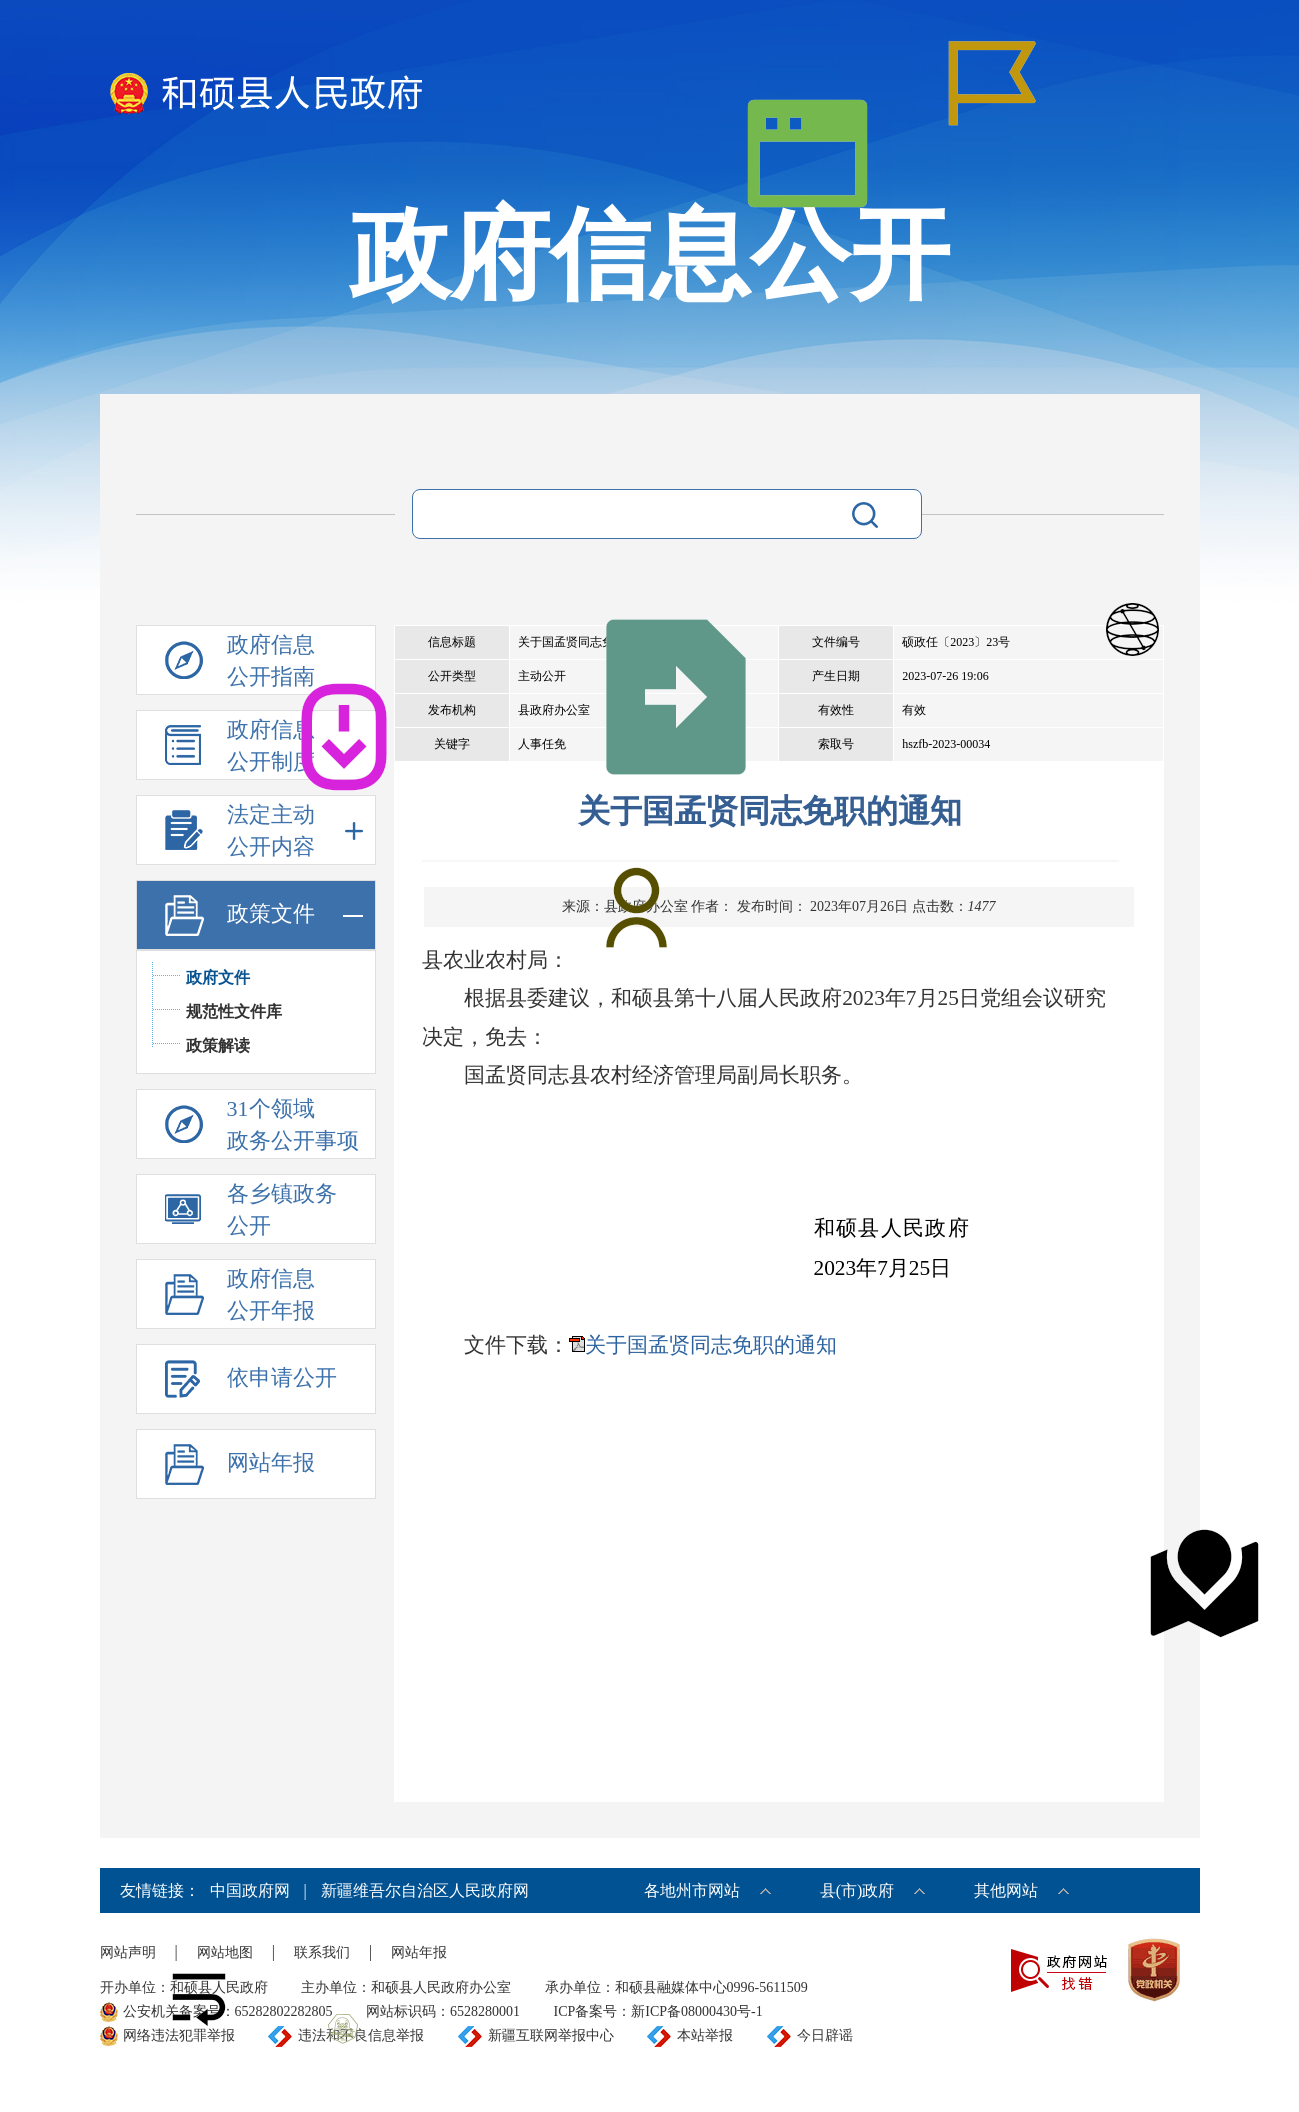 The width and height of the screenshot is (1299, 2112). What do you see at coordinates (807, 153) in the screenshot?
I see `open a new window` at bounding box center [807, 153].